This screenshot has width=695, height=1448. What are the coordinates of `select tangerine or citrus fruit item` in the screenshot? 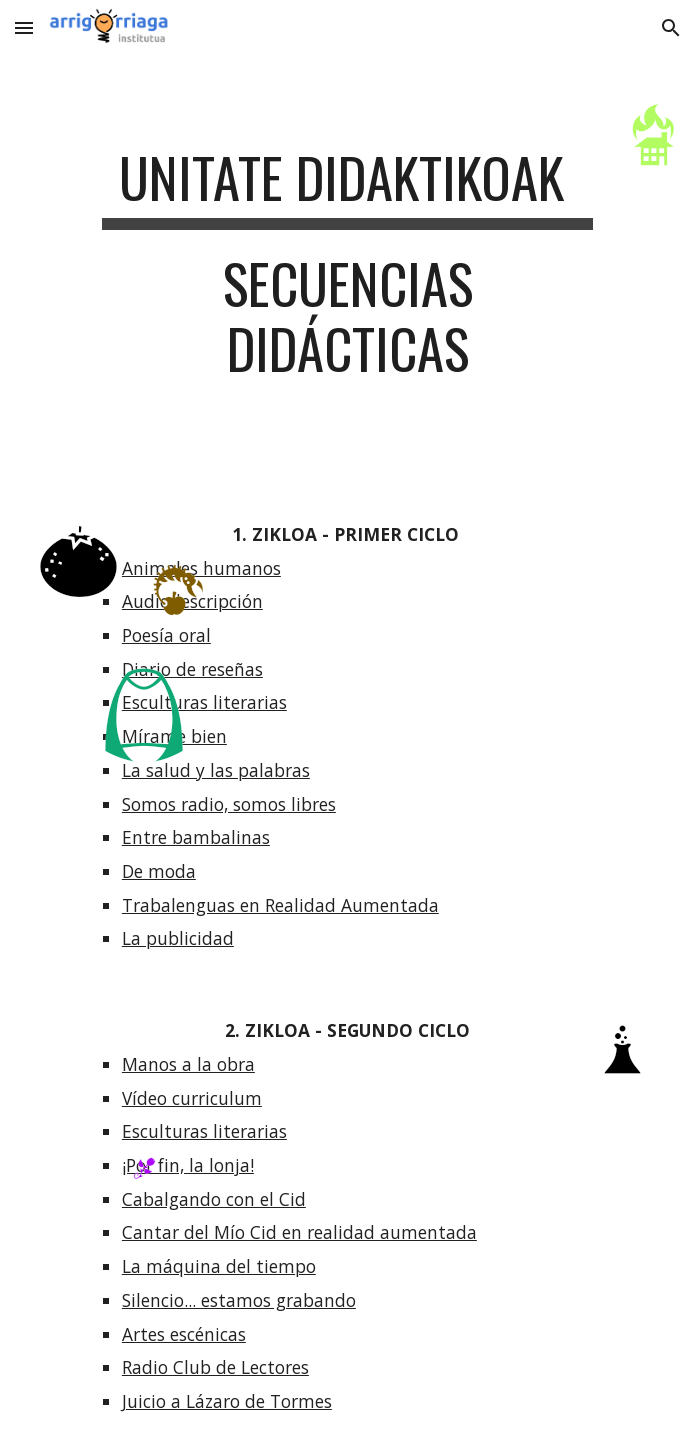 It's located at (78, 561).